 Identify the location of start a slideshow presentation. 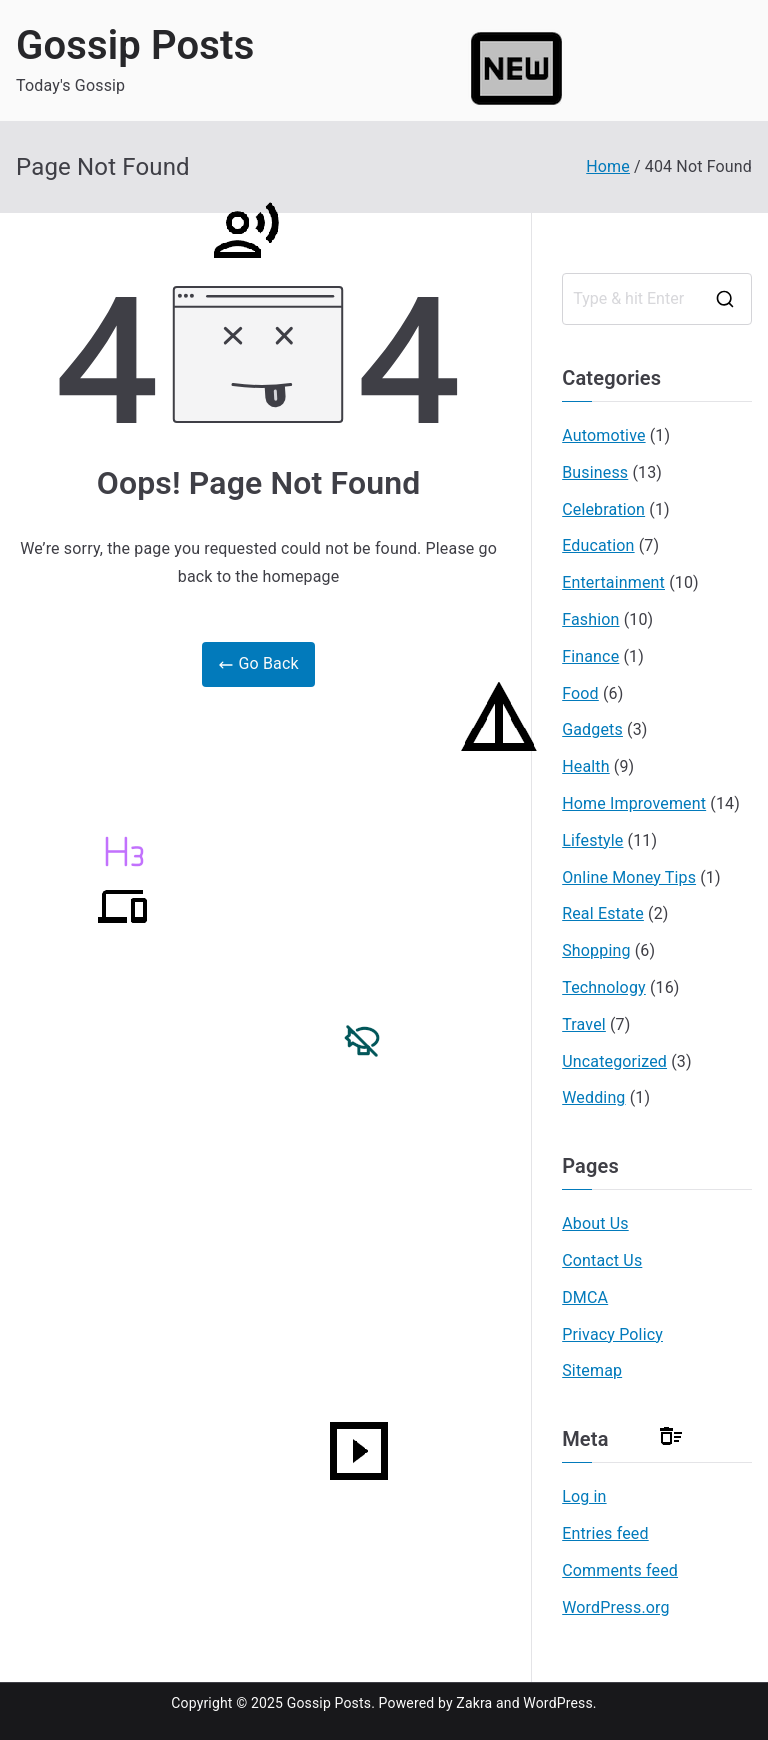
(359, 1451).